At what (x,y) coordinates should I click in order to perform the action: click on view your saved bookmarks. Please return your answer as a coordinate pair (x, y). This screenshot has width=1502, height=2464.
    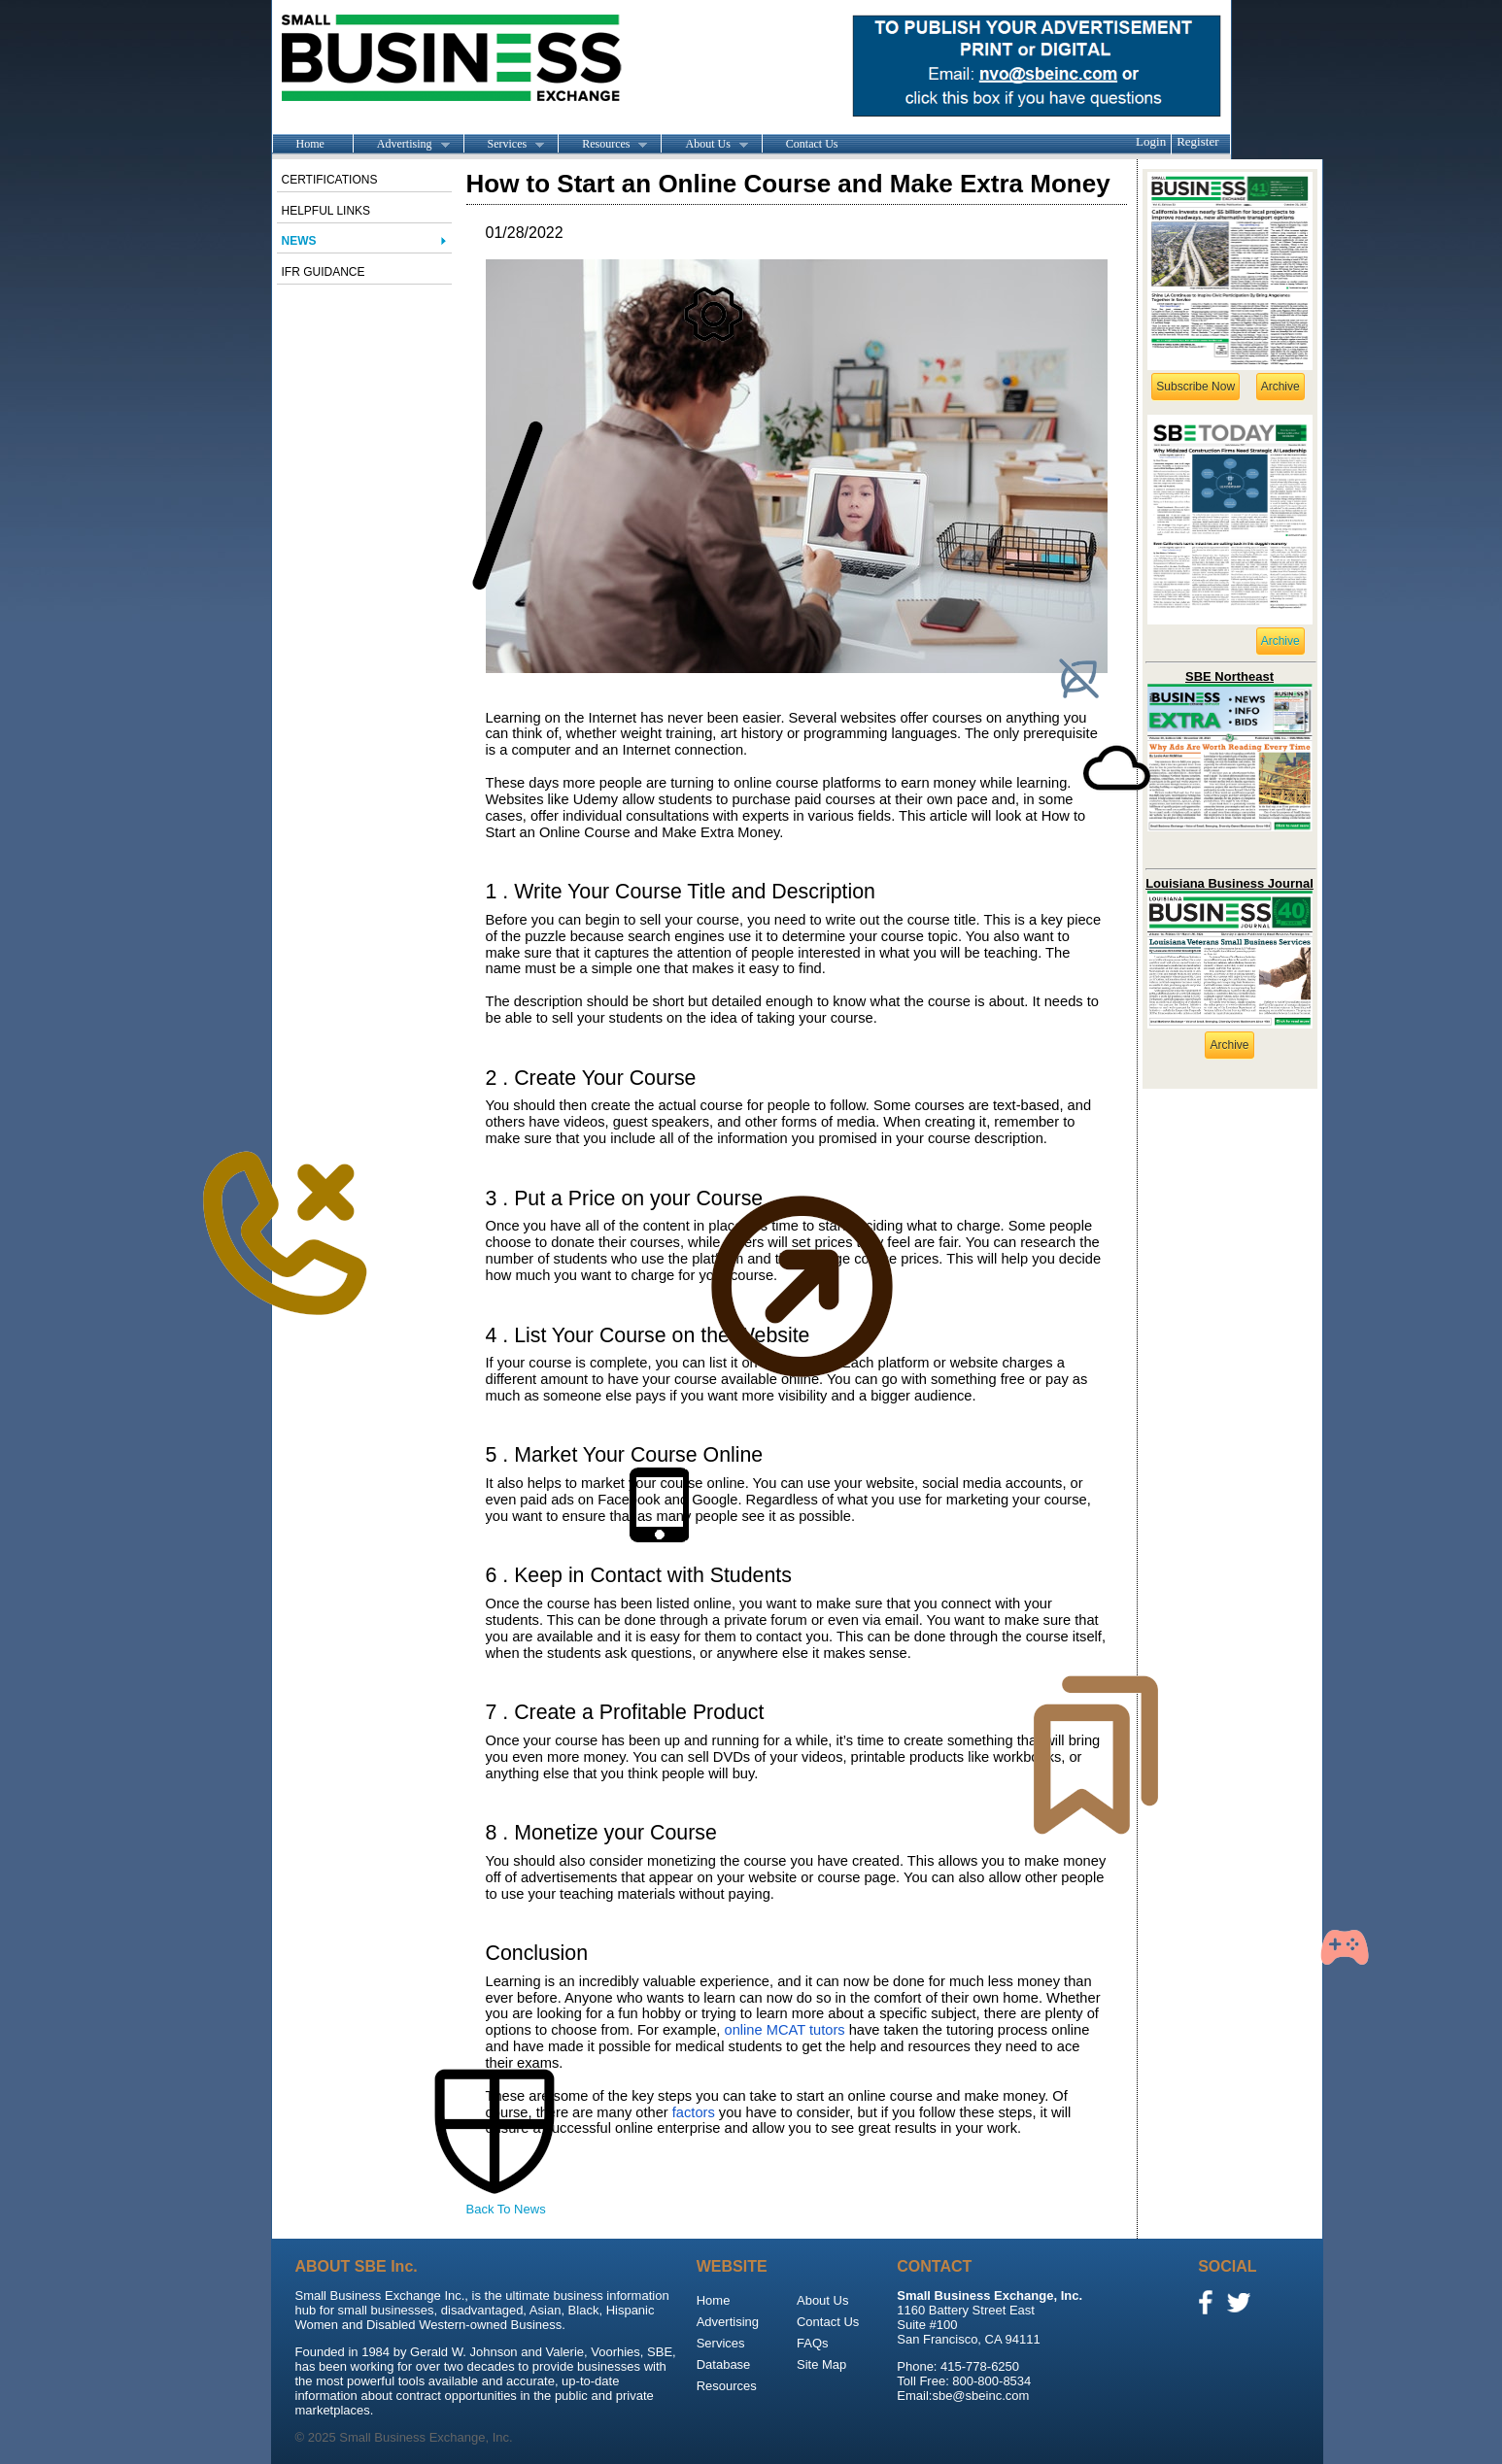
    Looking at the image, I should click on (1096, 1755).